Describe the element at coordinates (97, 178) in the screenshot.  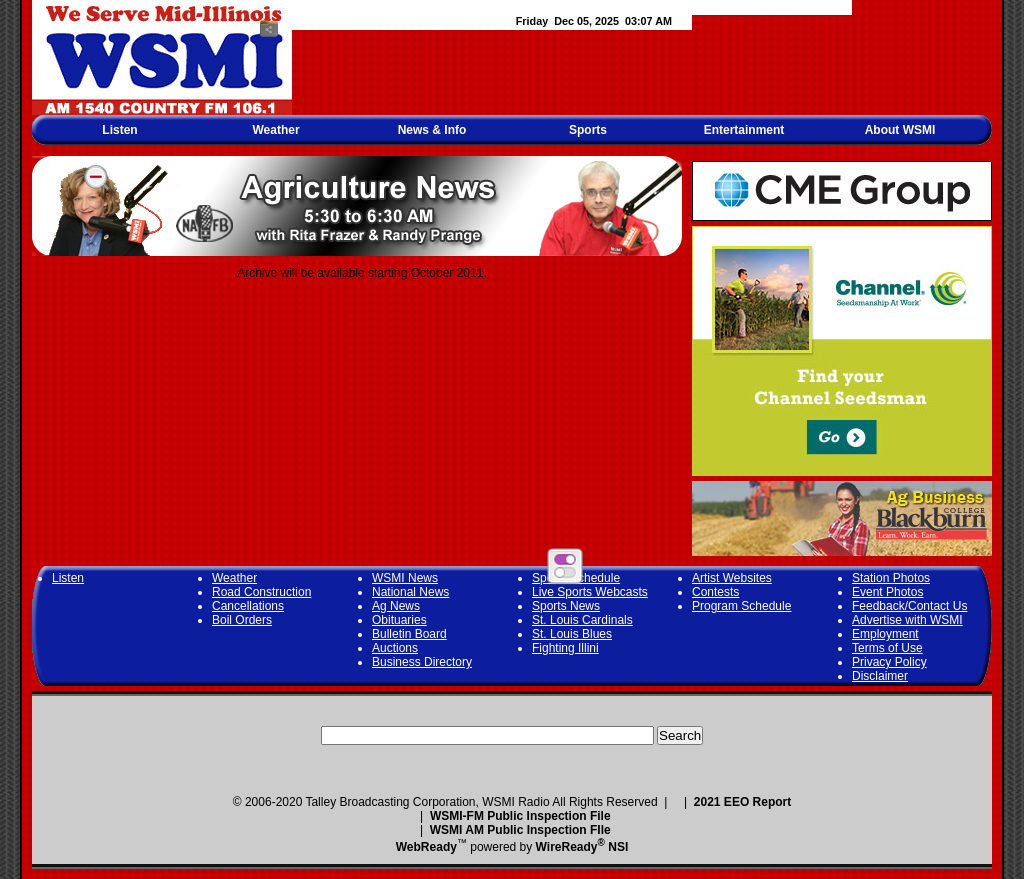
I see `zoom out of the current view` at that location.